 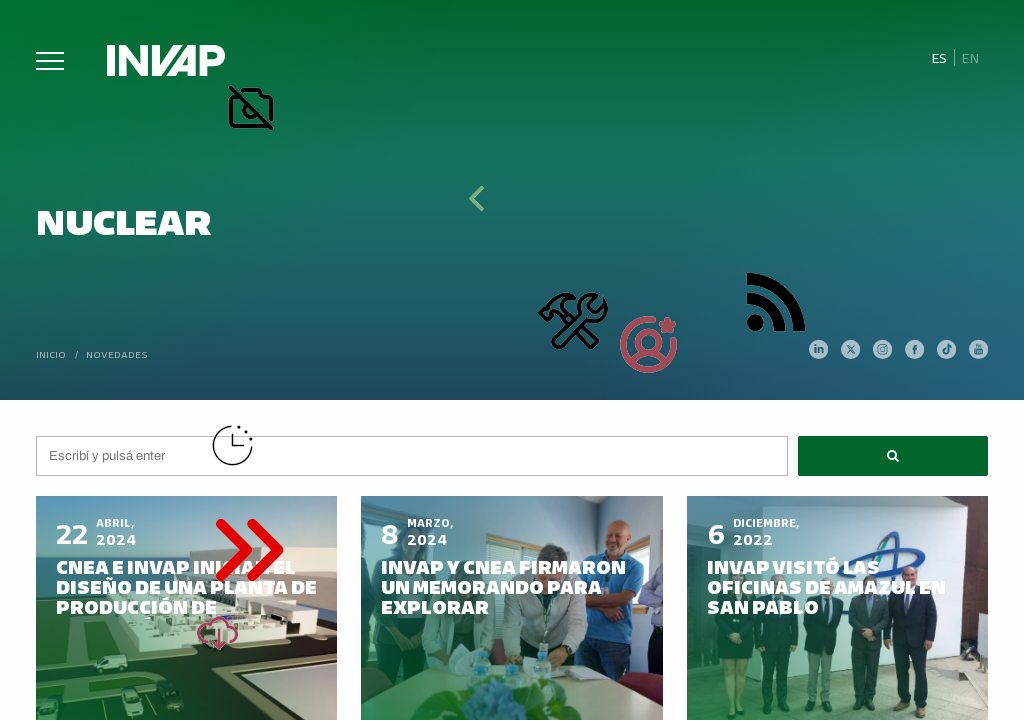 What do you see at coordinates (251, 108) in the screenshot?
I see `camera is disabled or turned off` at bounding box center [251, 108].